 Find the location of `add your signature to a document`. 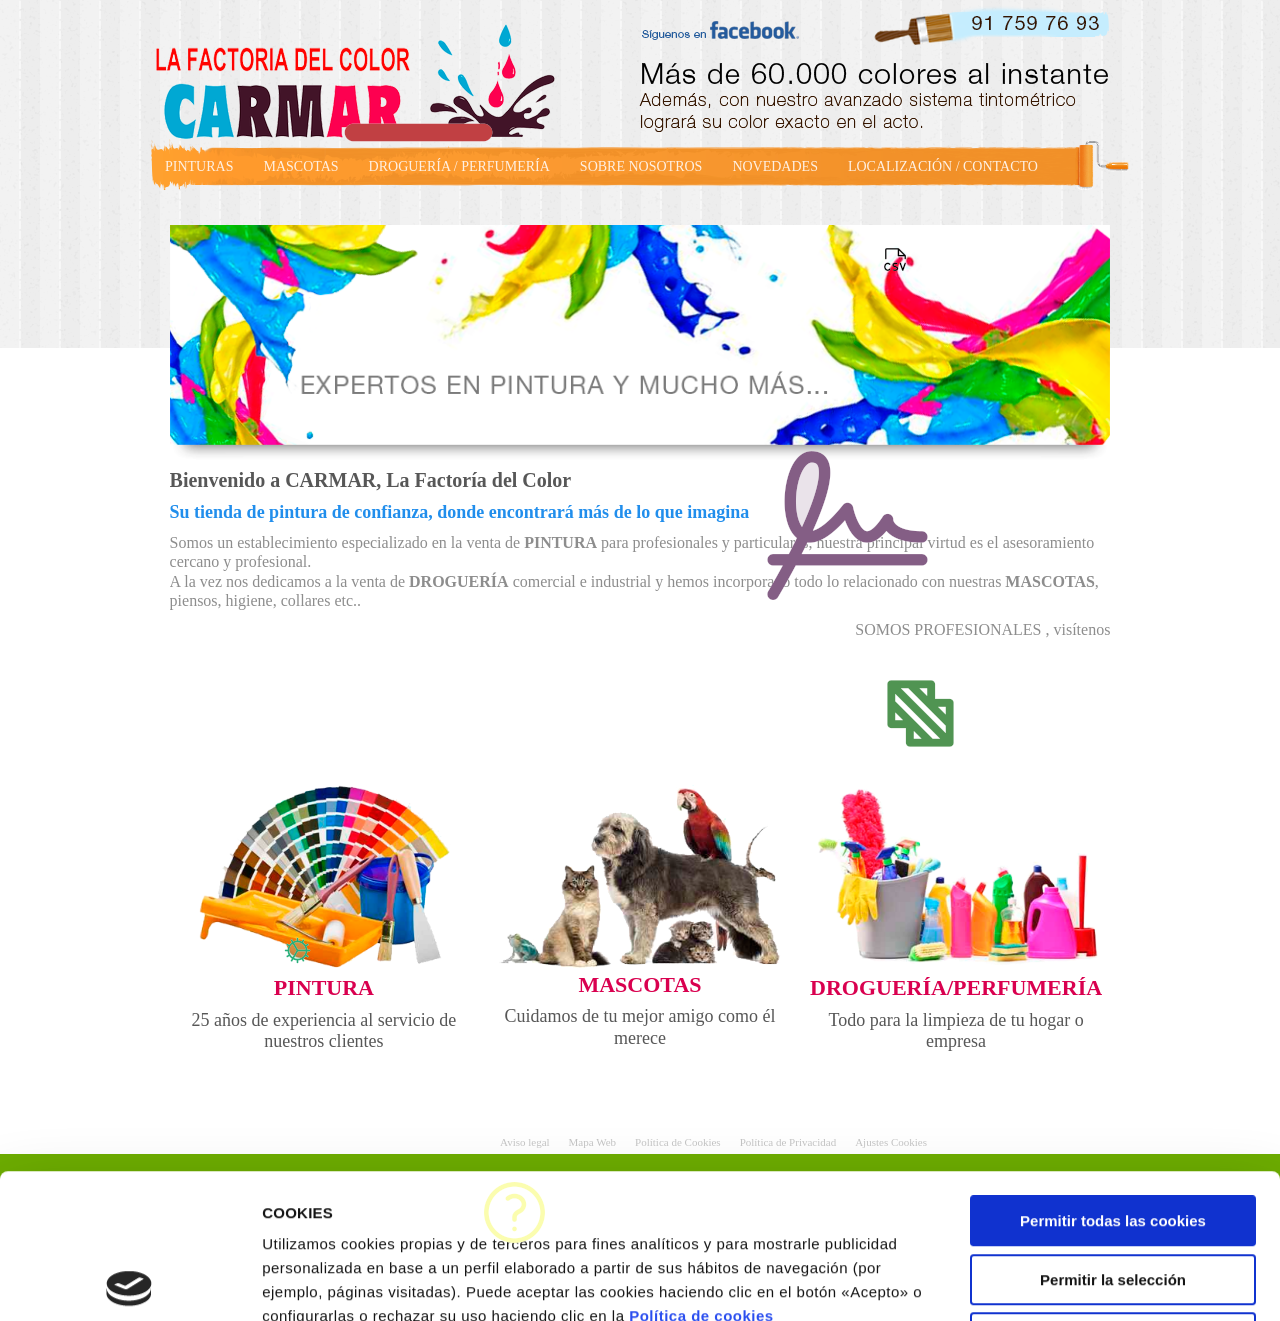

add your signature to a document is located at coordinates (847, 525).